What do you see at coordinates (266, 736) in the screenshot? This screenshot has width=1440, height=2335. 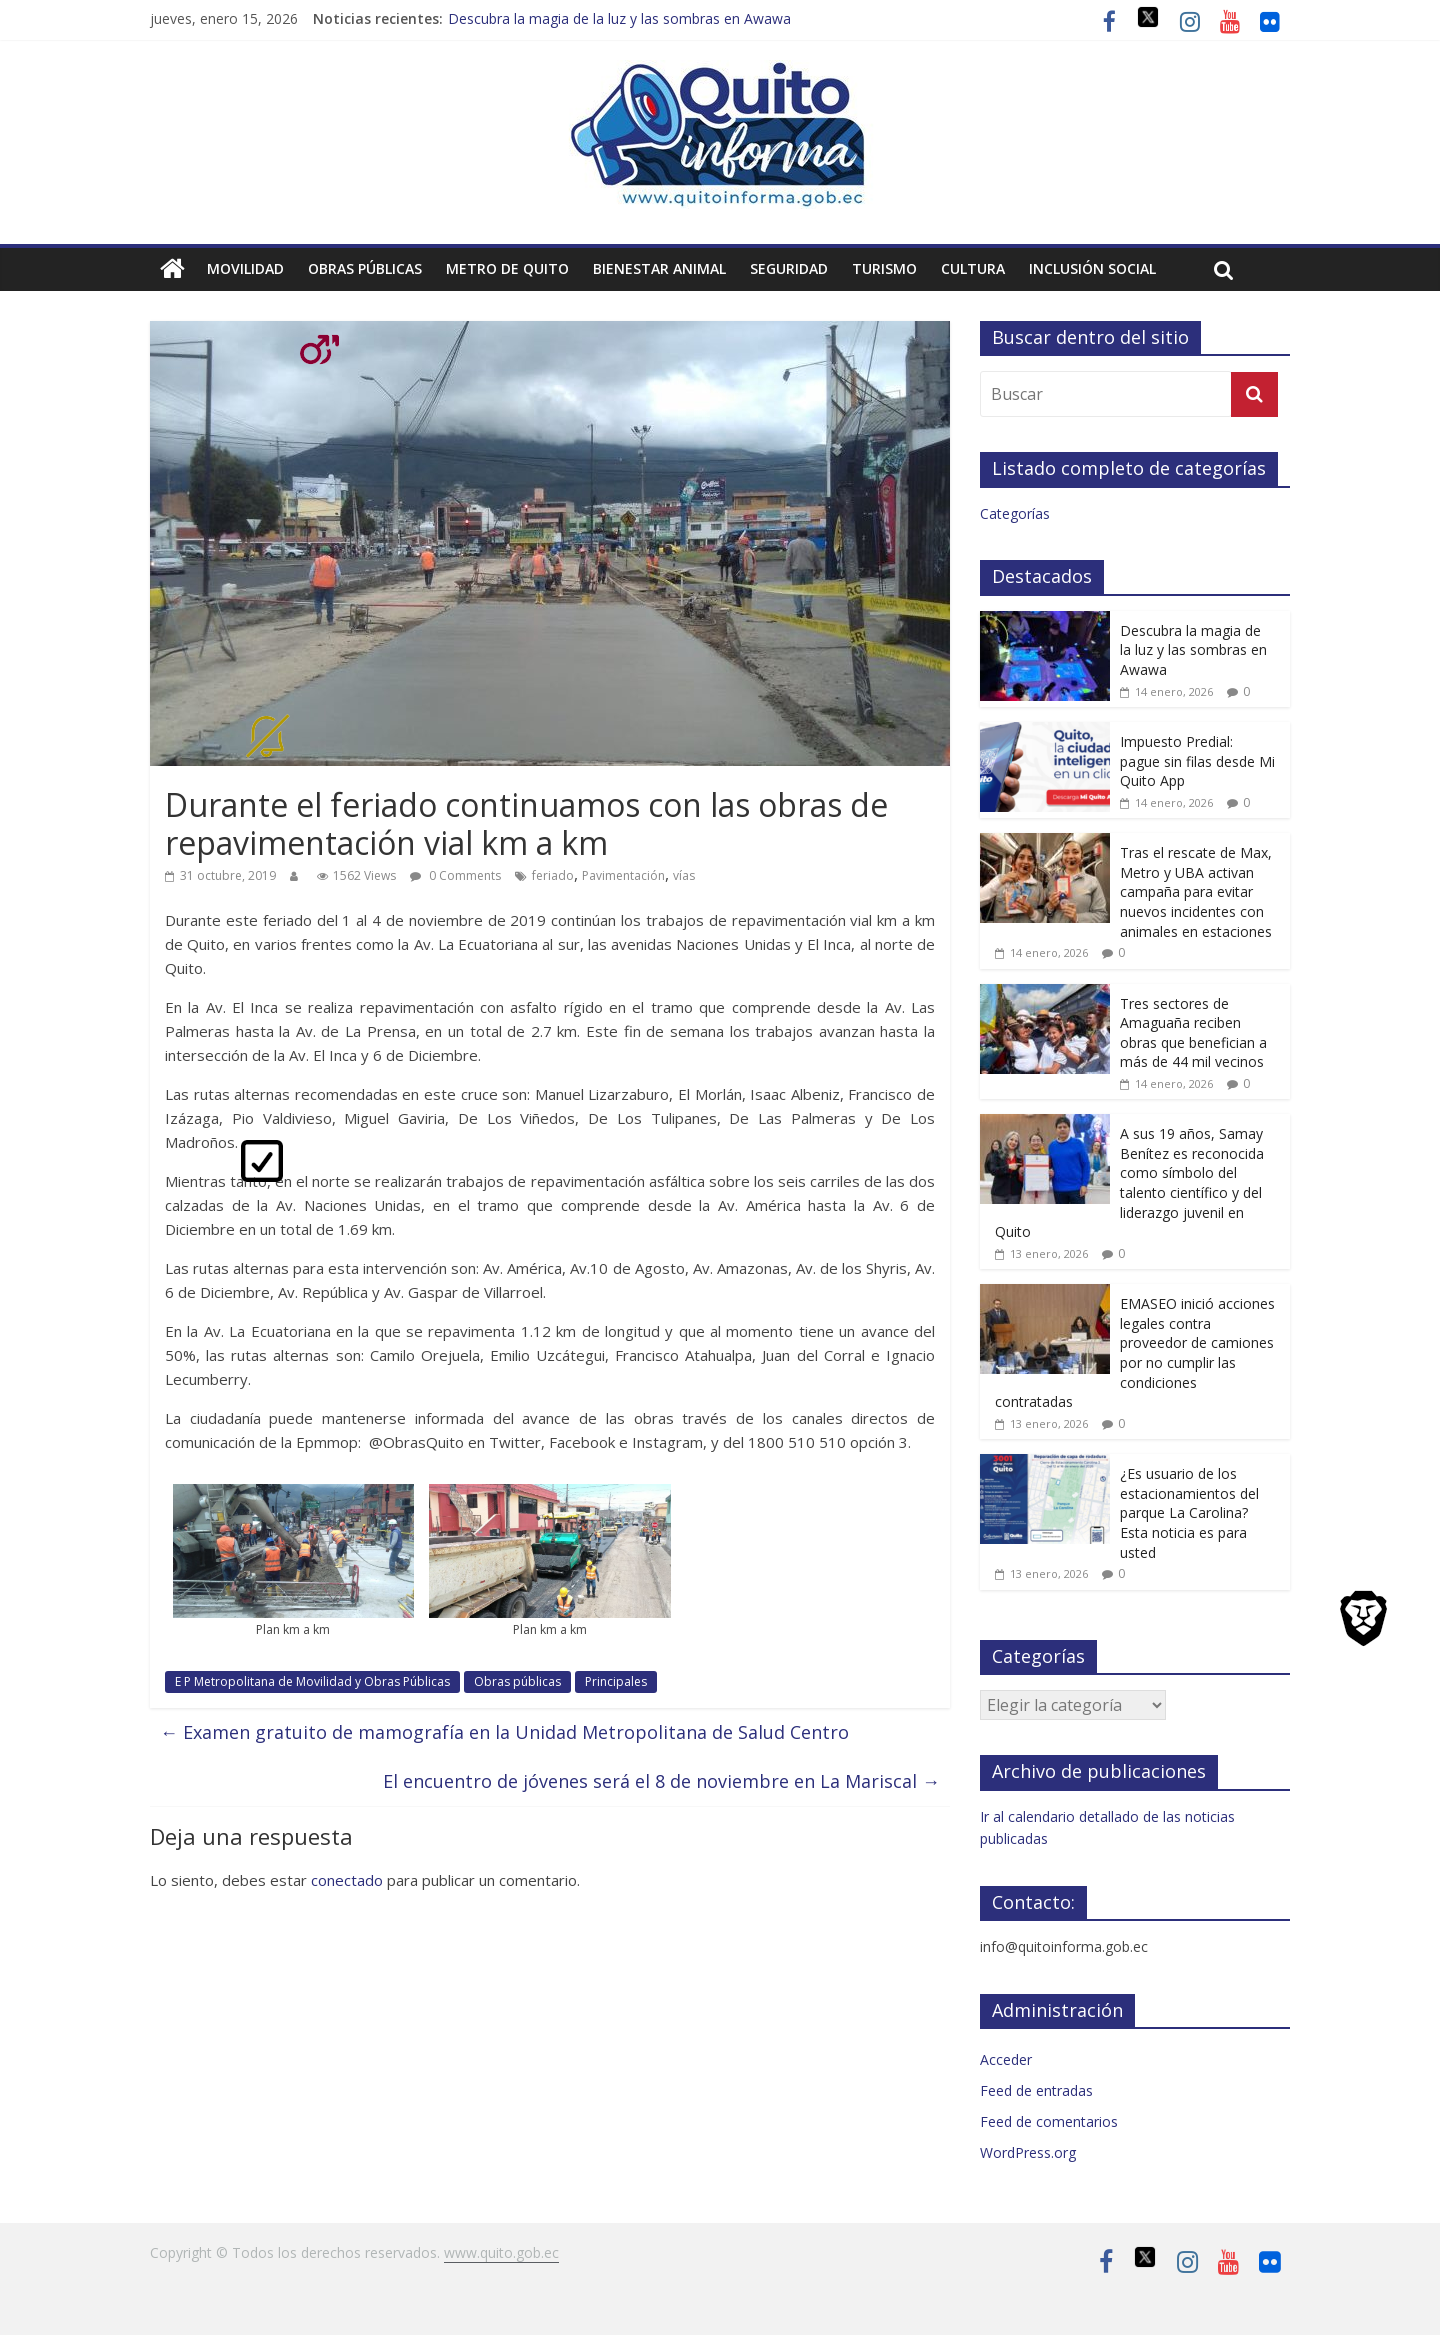 I see `mute notifications` at bounding box center [266, 736].